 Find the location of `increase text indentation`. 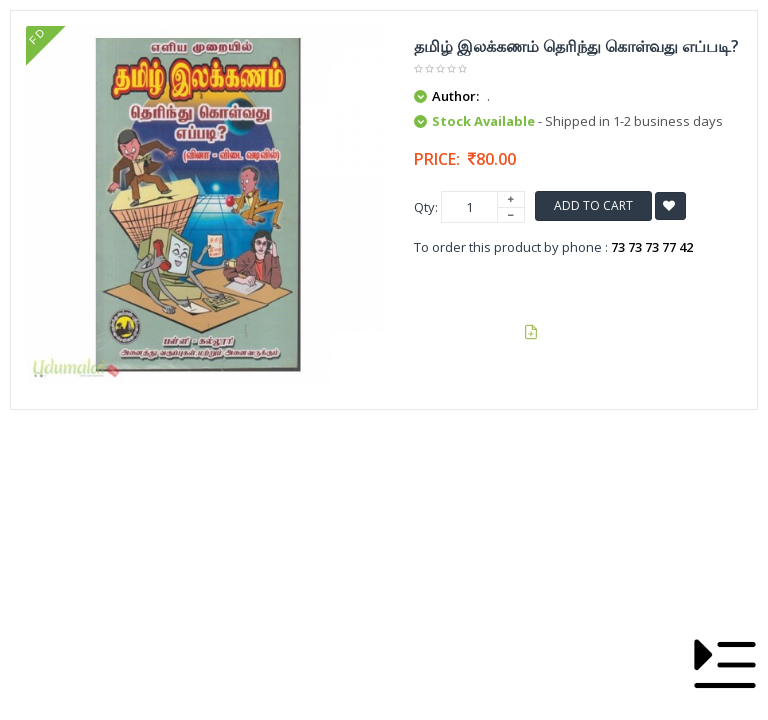

increase text indentation is located at coordinates (725, 665).